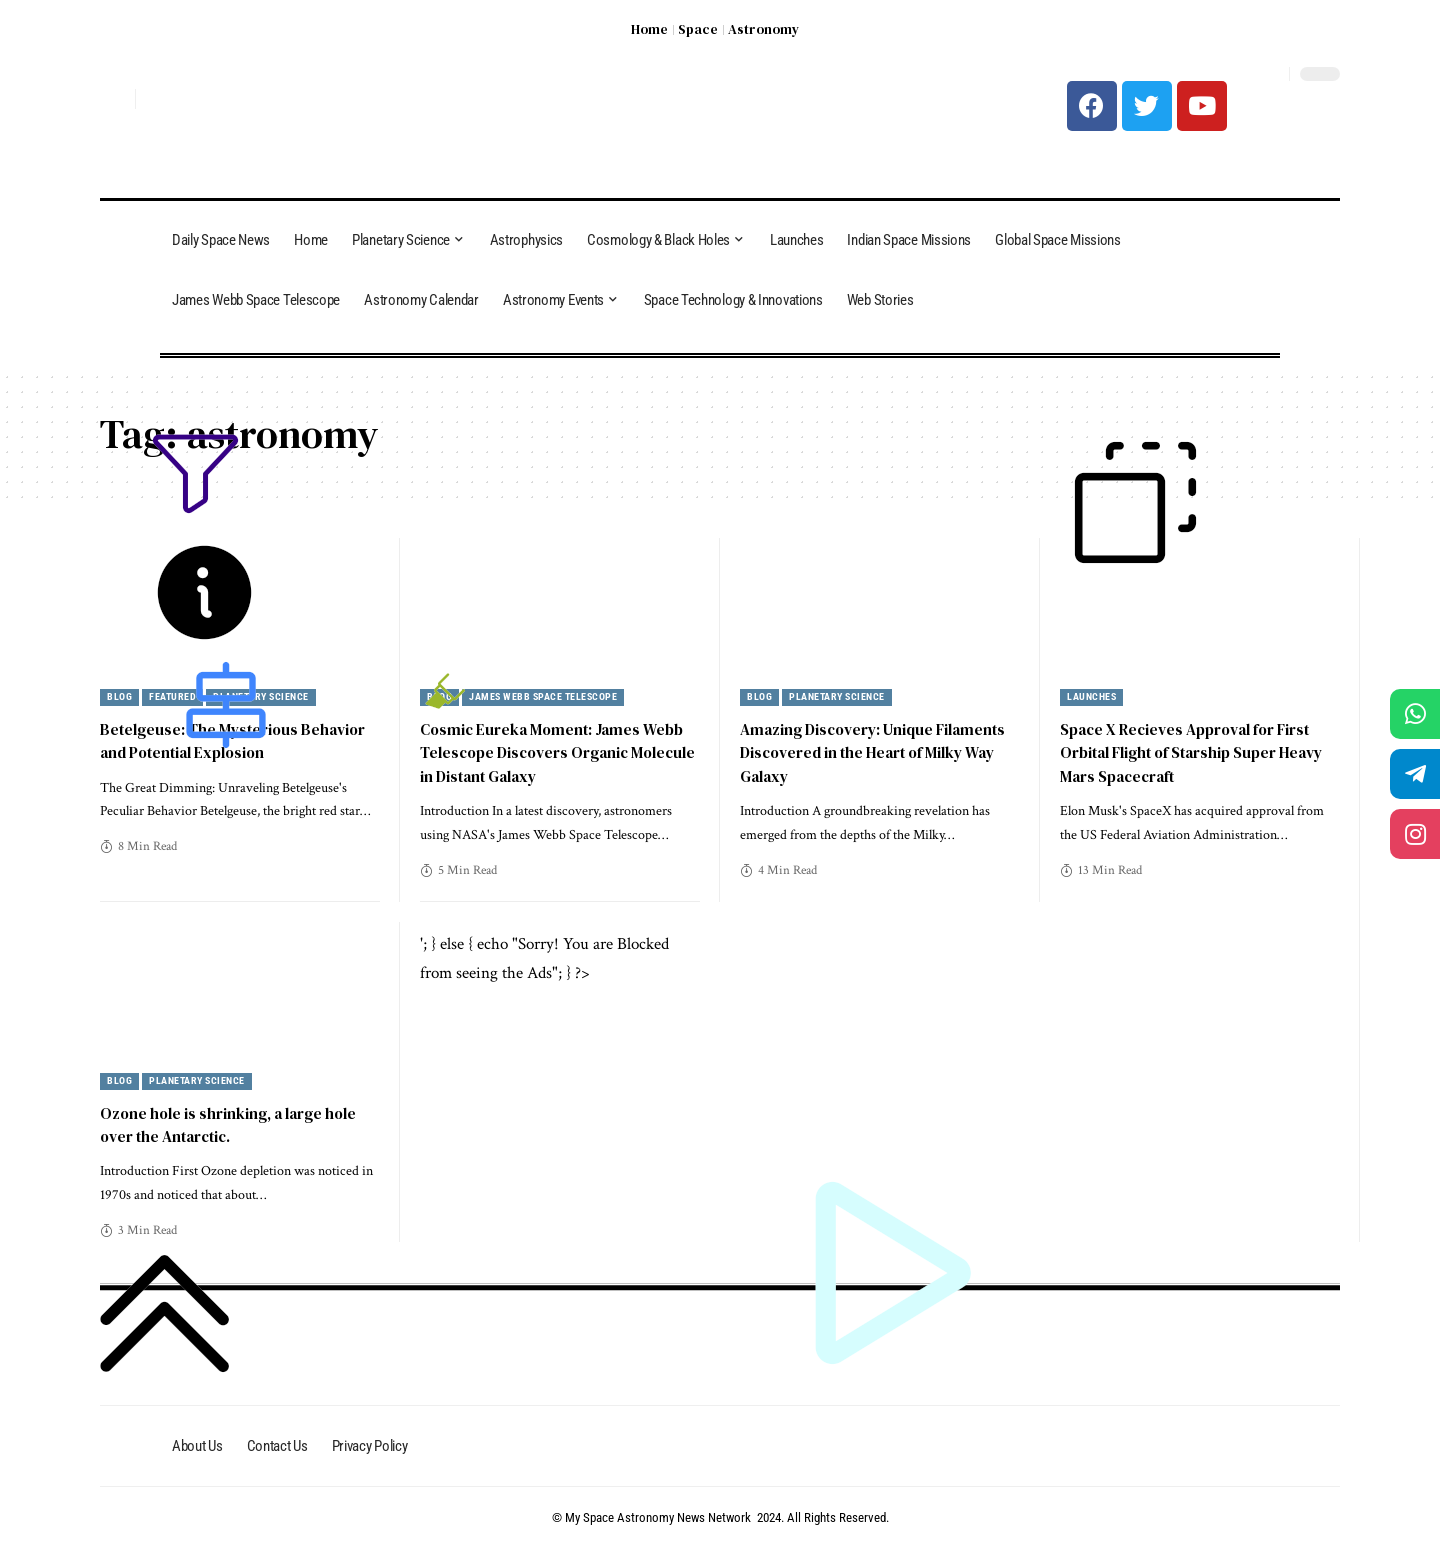  What do you see at coordinates (195, 470) in the screenshot?
I see `filter or sort content` at bounding box center [195, 470].